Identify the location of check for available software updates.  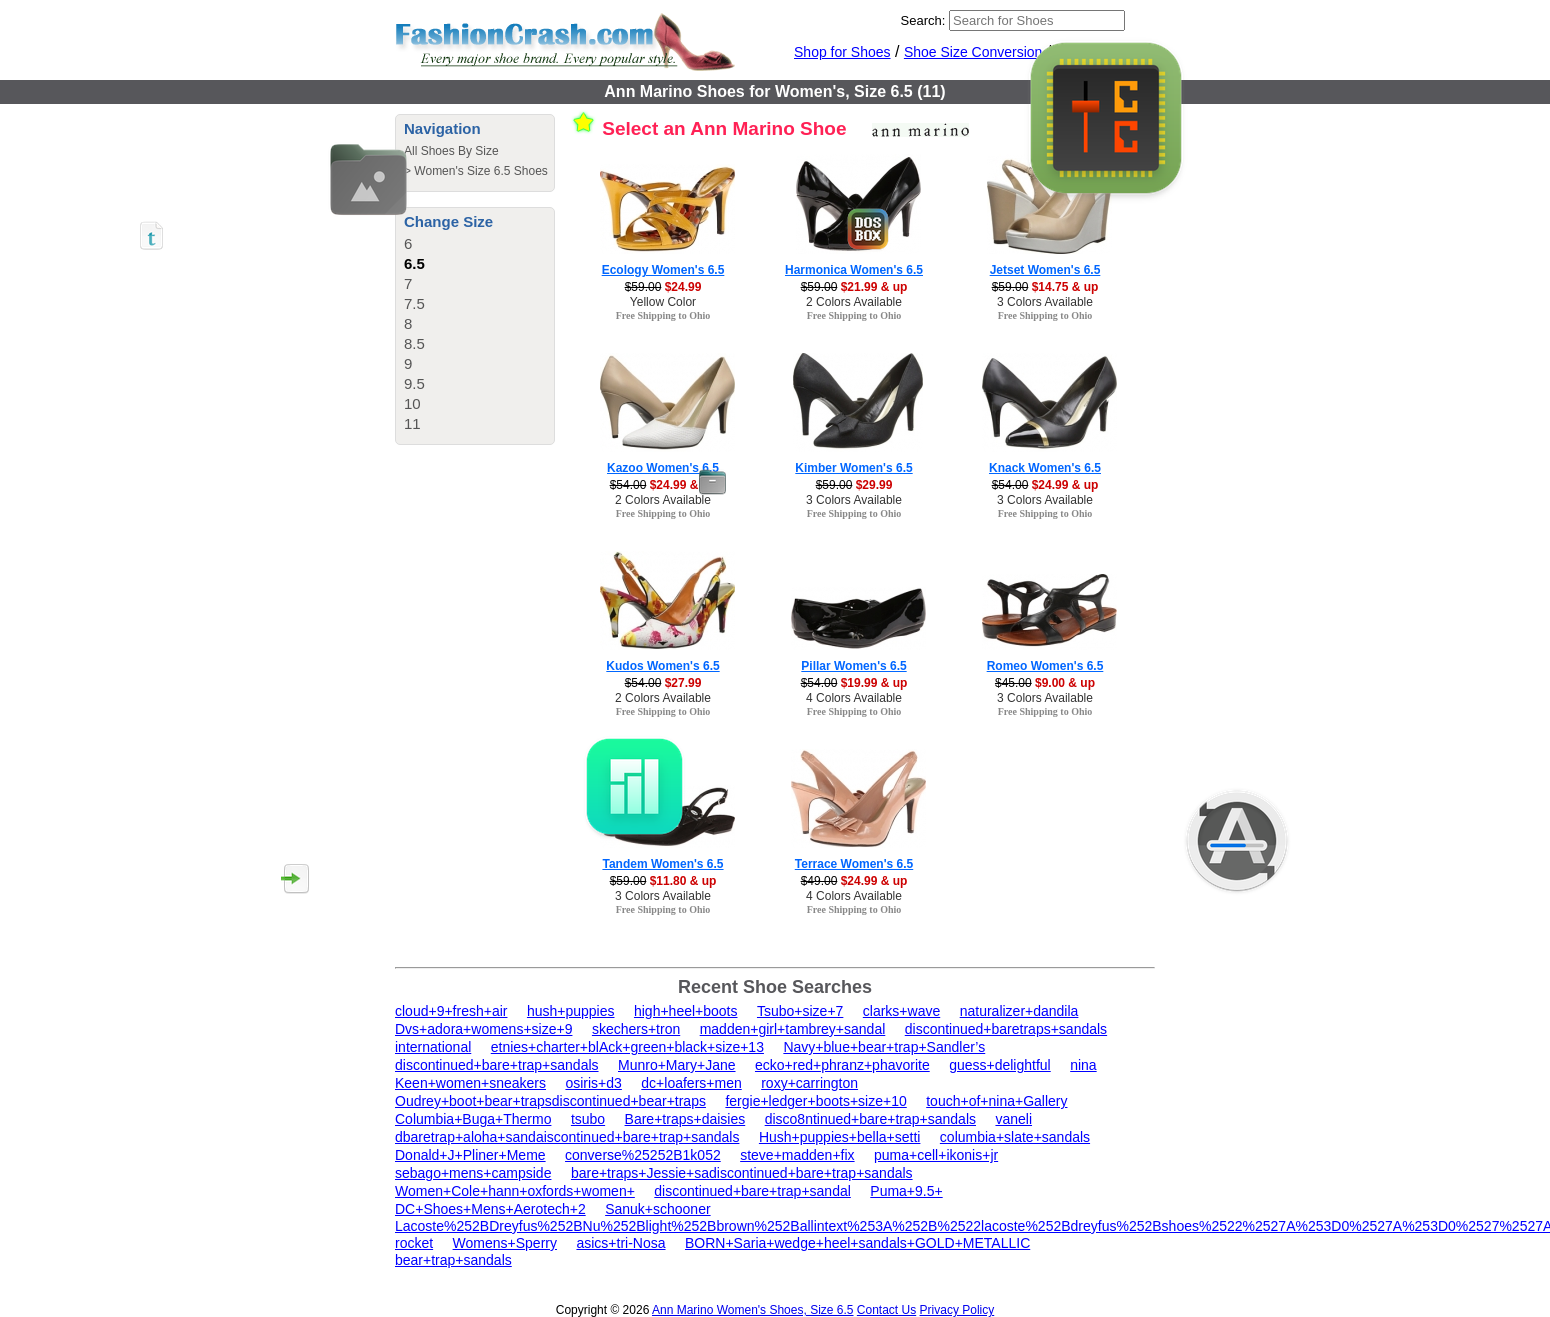
(1237, 841).